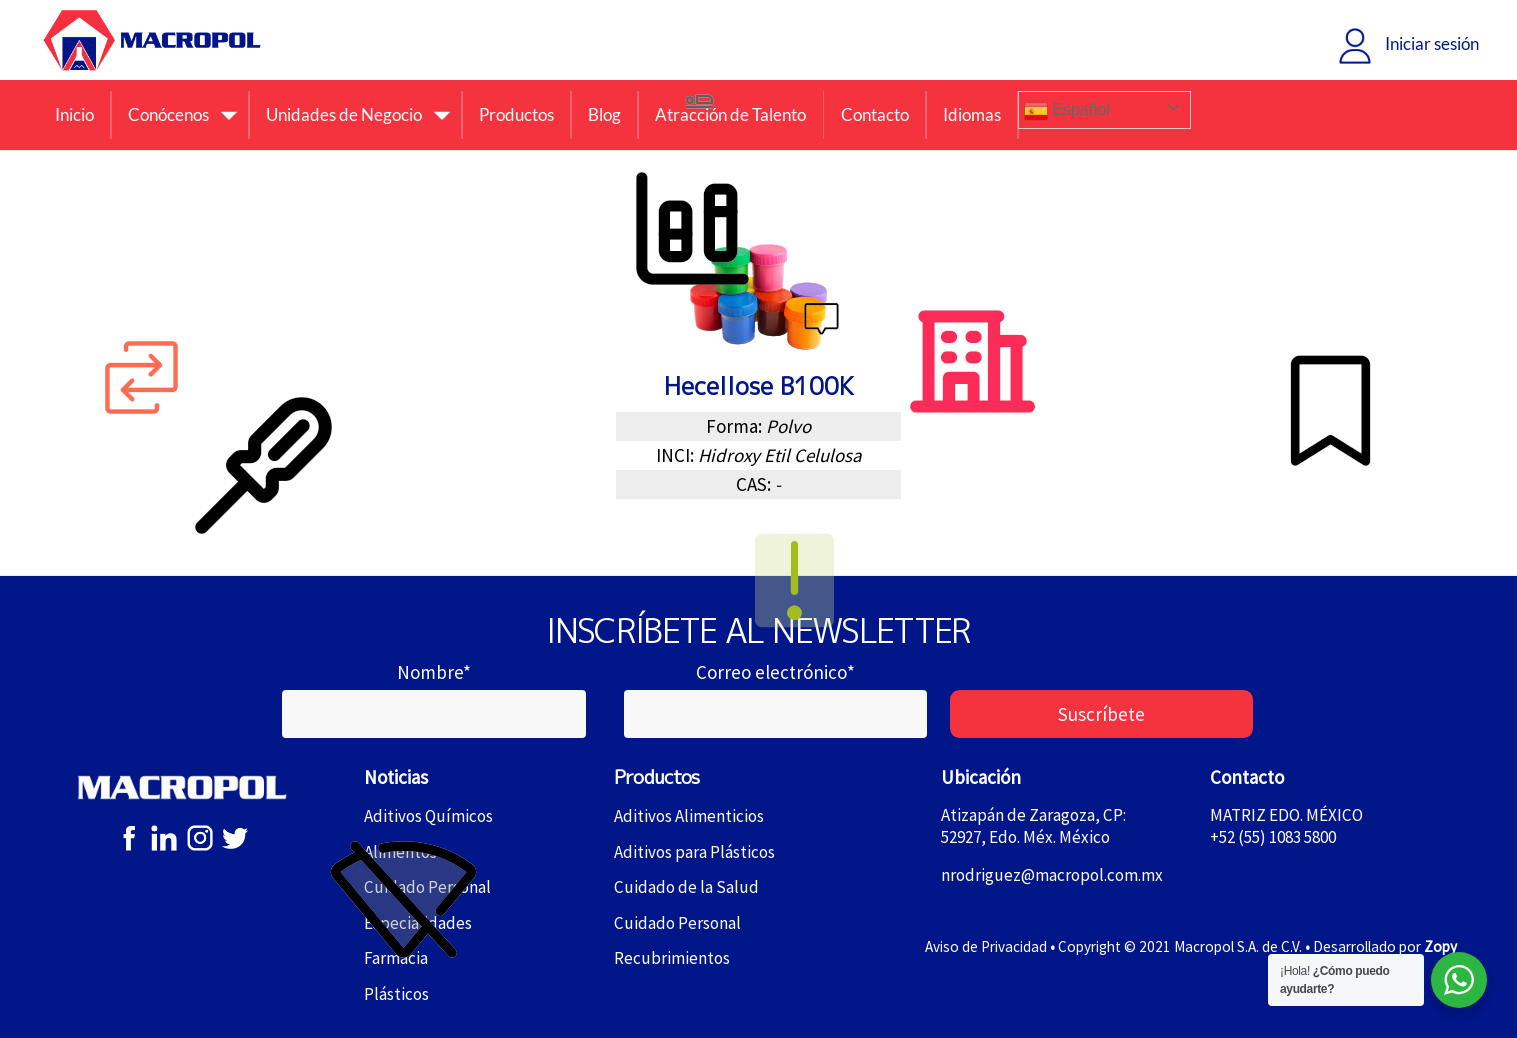 The width and height of the screenshot is (1517, 1038). I want to click on swap or exchange items, so click(141, 377).